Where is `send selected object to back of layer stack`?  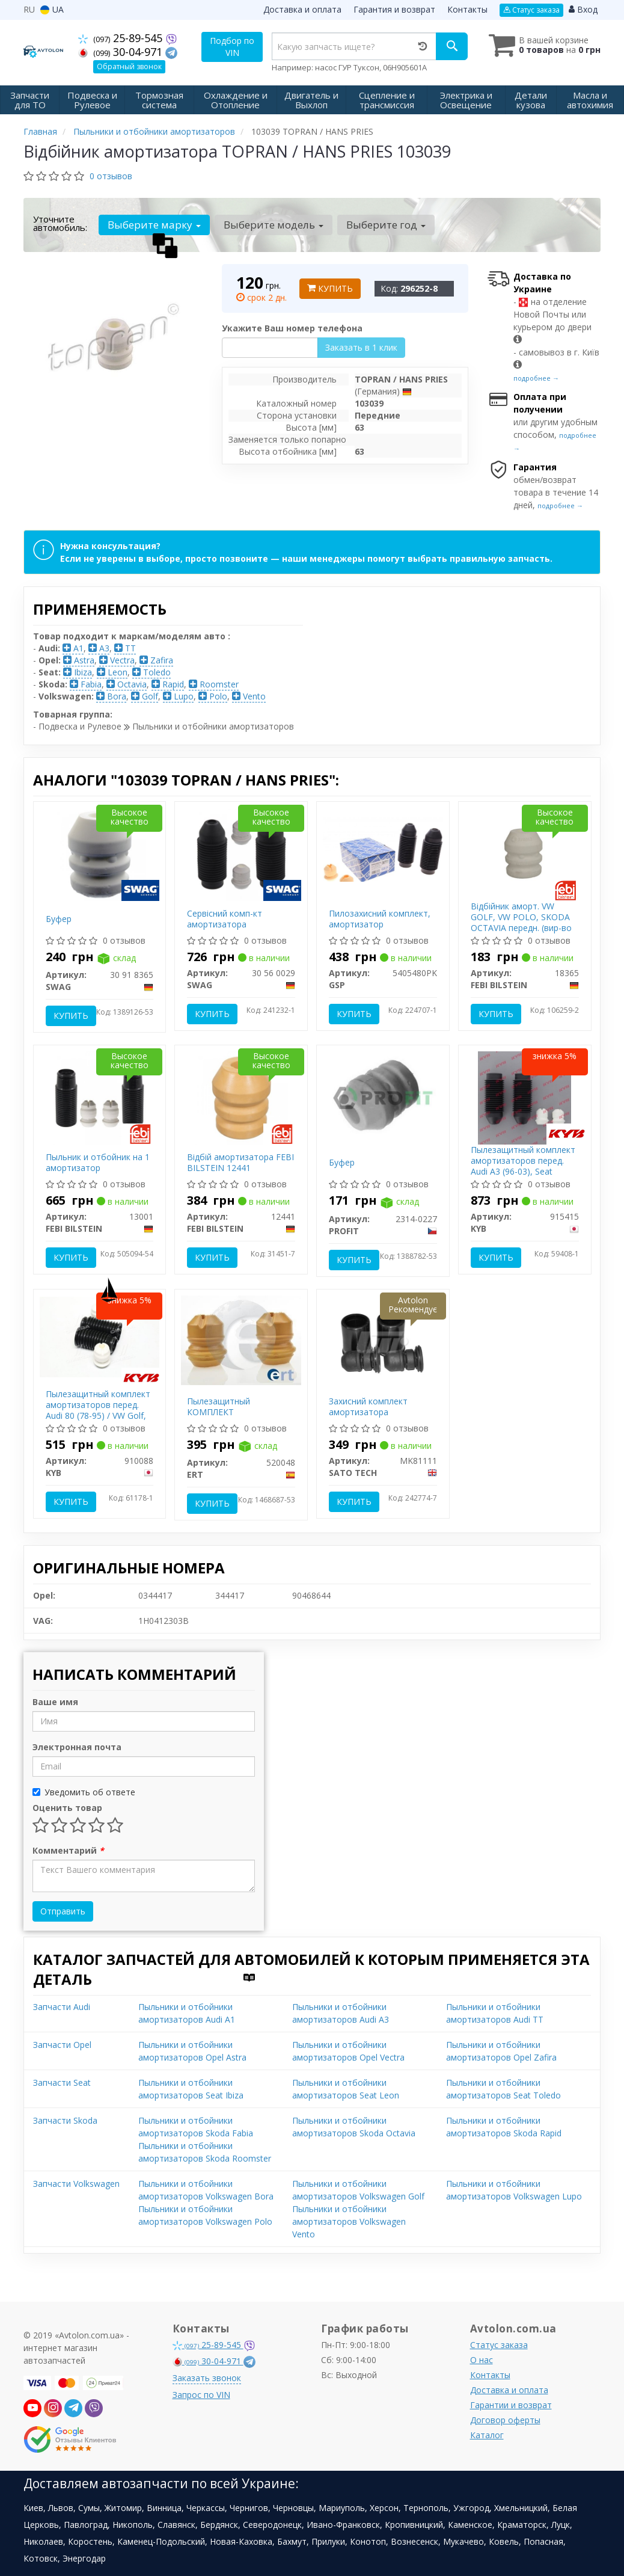
send selected object to back of layer stack is located at coordinates (165, 245).